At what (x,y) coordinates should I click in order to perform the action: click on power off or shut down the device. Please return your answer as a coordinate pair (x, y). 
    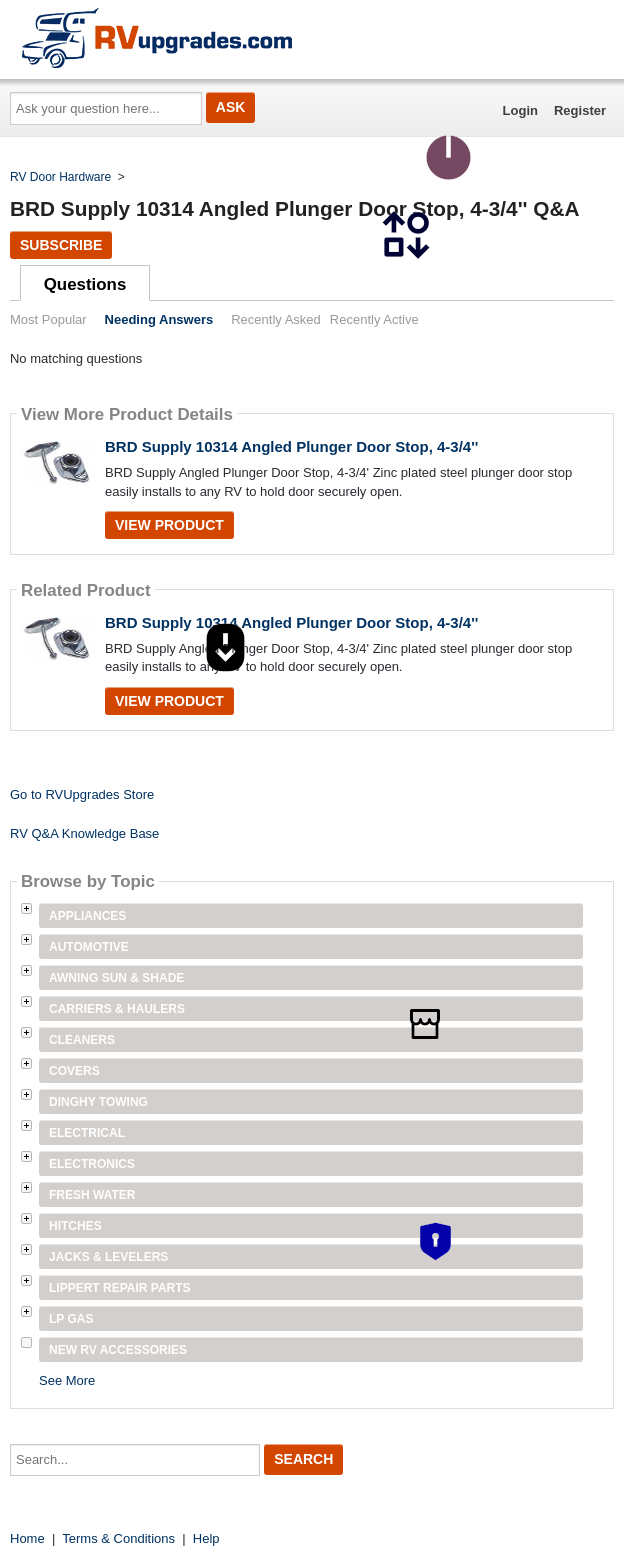
    Looking at the image, I should click on (448, 157).